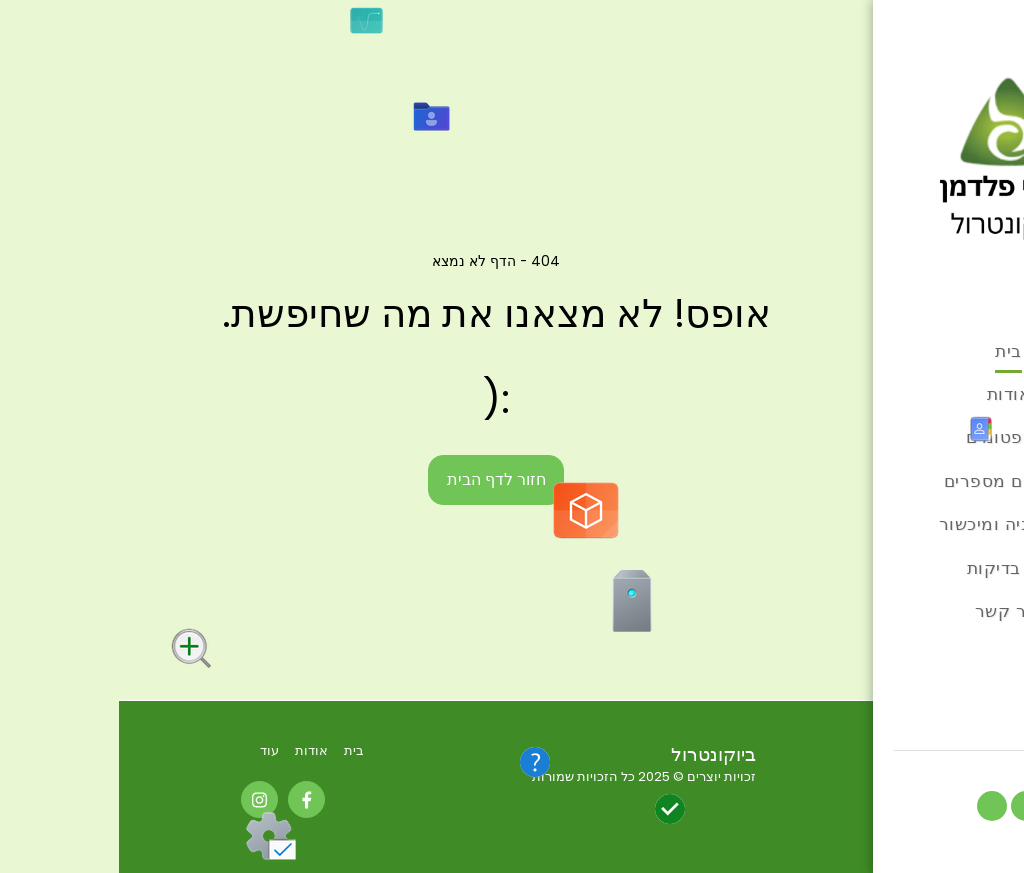 Image resolution: width=1024 pixels, height=873 pixels. I want to click on view computer or system hardware information, so click(632, 601).